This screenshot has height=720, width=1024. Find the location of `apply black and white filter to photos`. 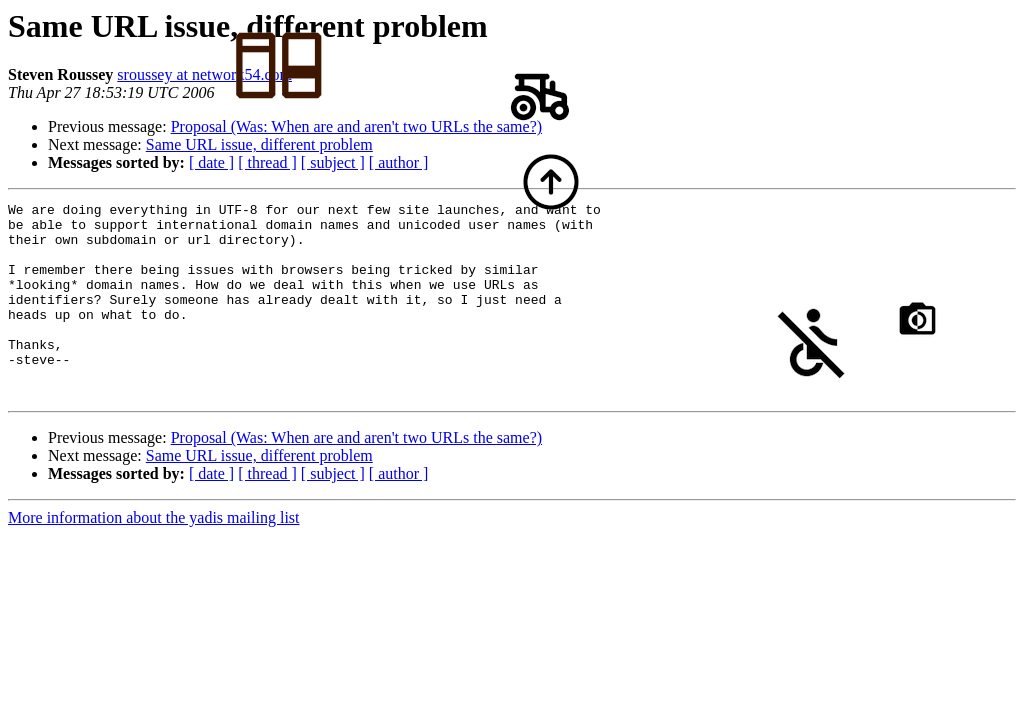

apply black and white filter to photos is located at coordinates (917, 318).